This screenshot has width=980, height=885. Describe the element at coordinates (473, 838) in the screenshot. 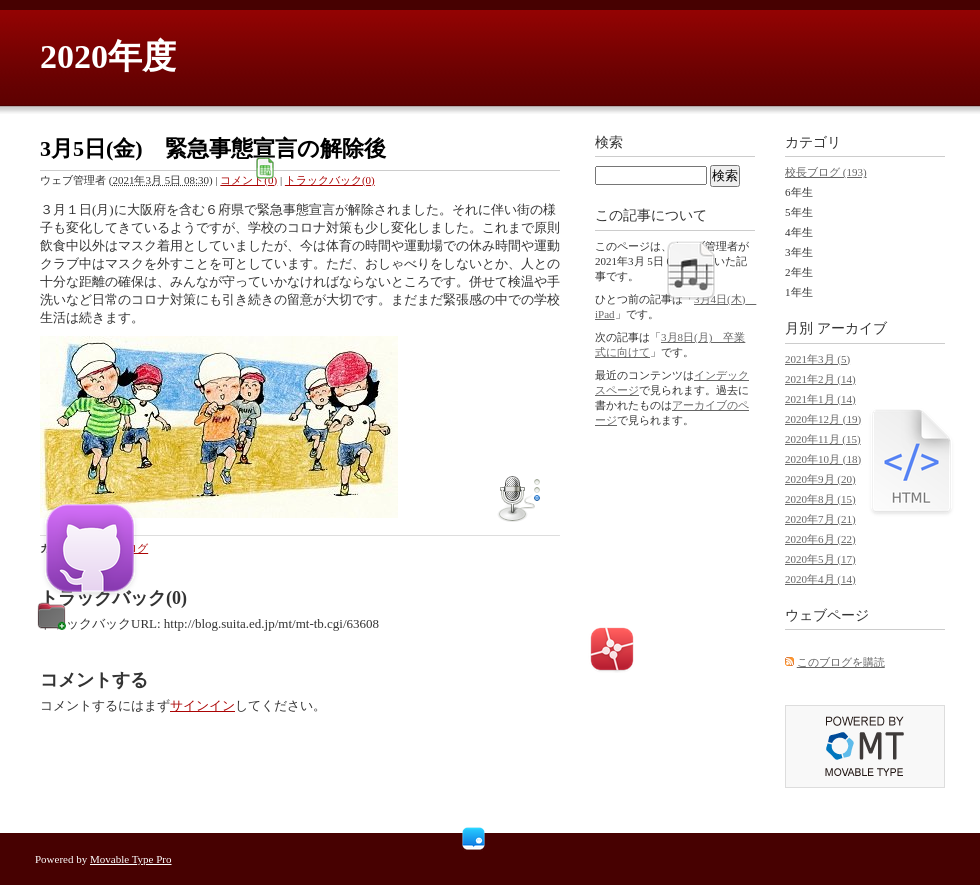

I see `open the weread app` at that location.